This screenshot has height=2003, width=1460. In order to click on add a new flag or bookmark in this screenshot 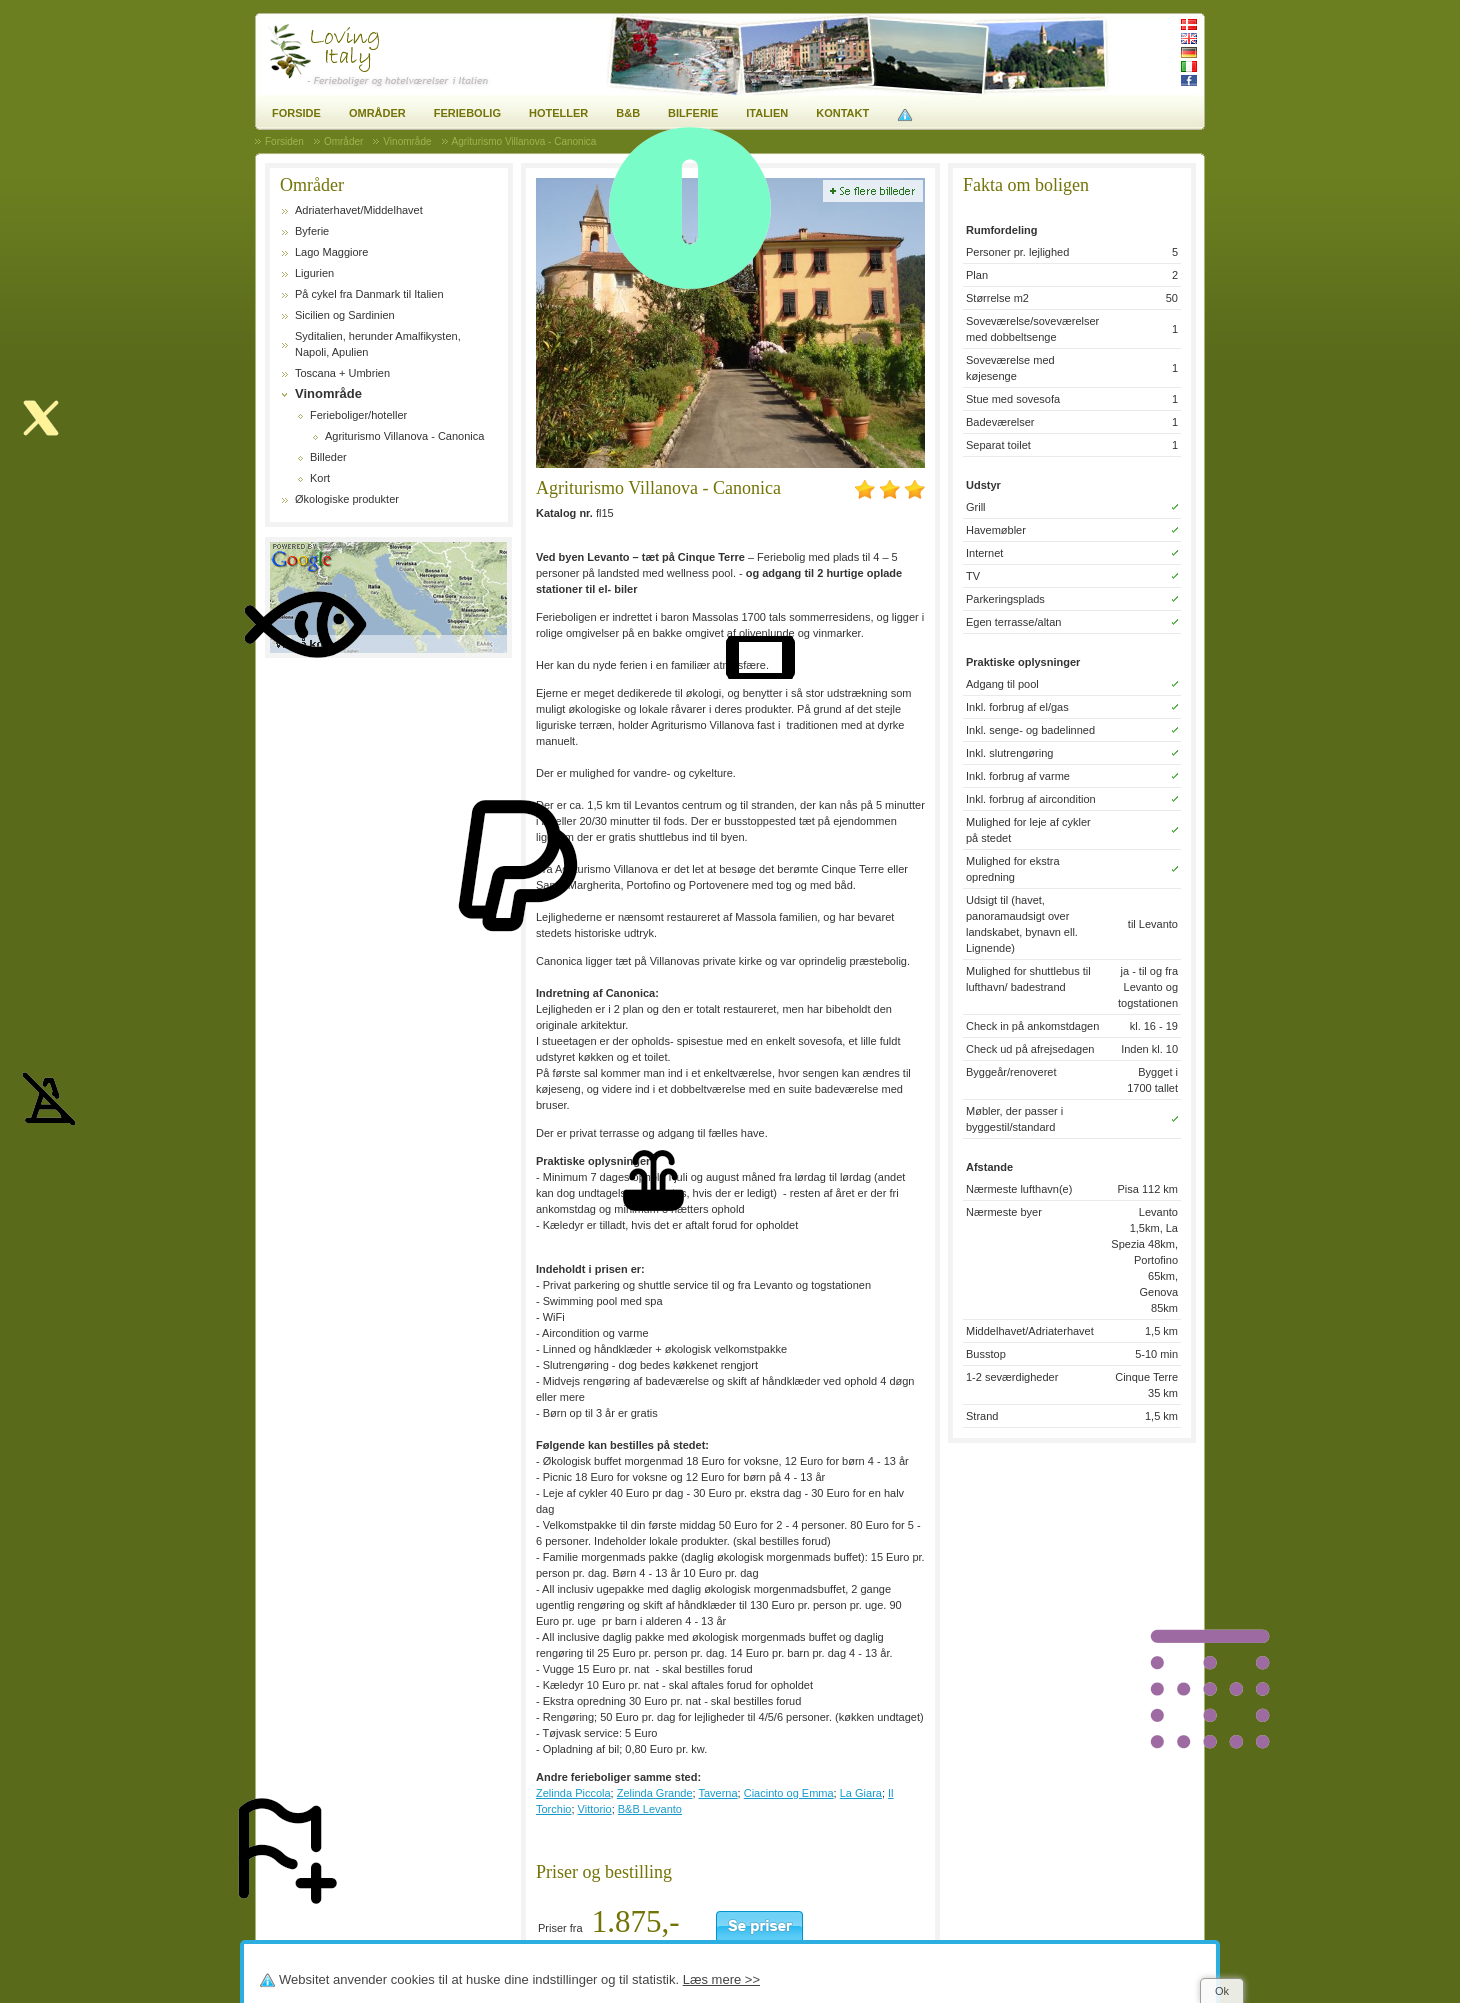, I will do `click(280, 1847)`.